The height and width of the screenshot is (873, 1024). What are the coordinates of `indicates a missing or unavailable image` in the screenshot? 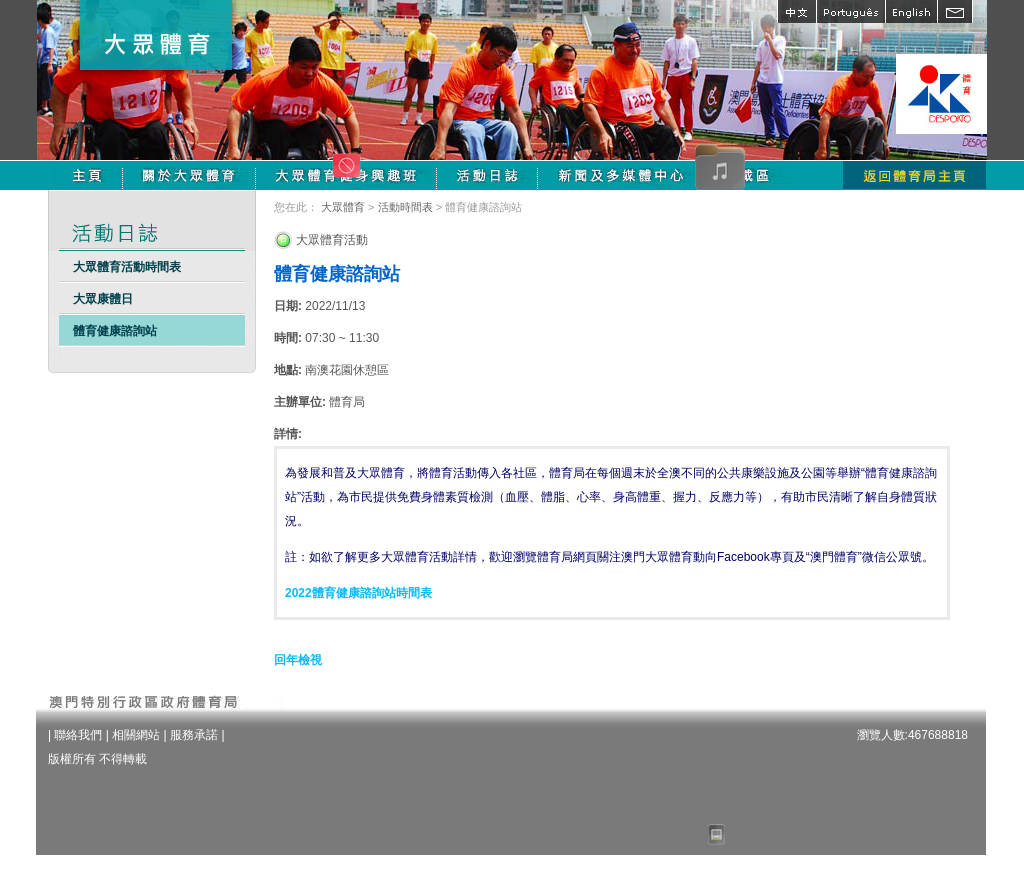 It's located at (346, 164).